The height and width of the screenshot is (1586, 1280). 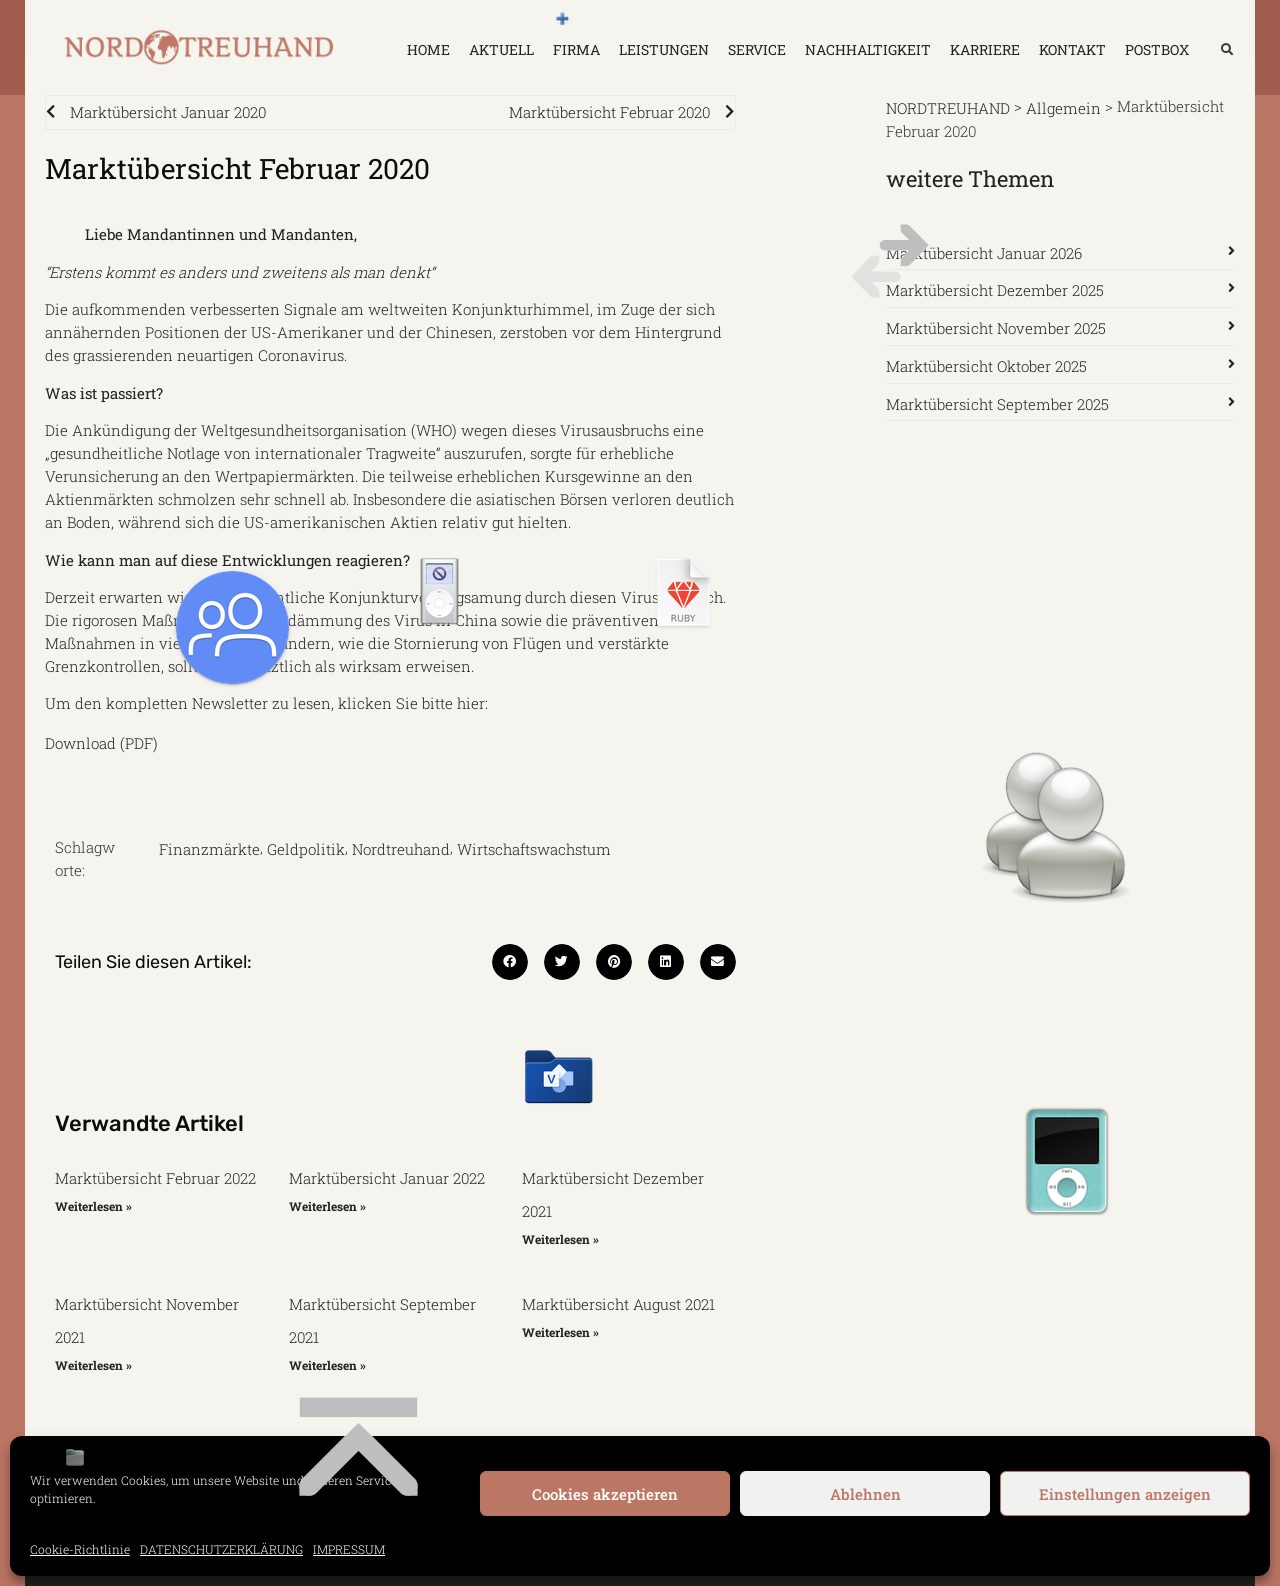 I want to click on indicates an open or currently accessed folder, so click(x=75, y=1457).